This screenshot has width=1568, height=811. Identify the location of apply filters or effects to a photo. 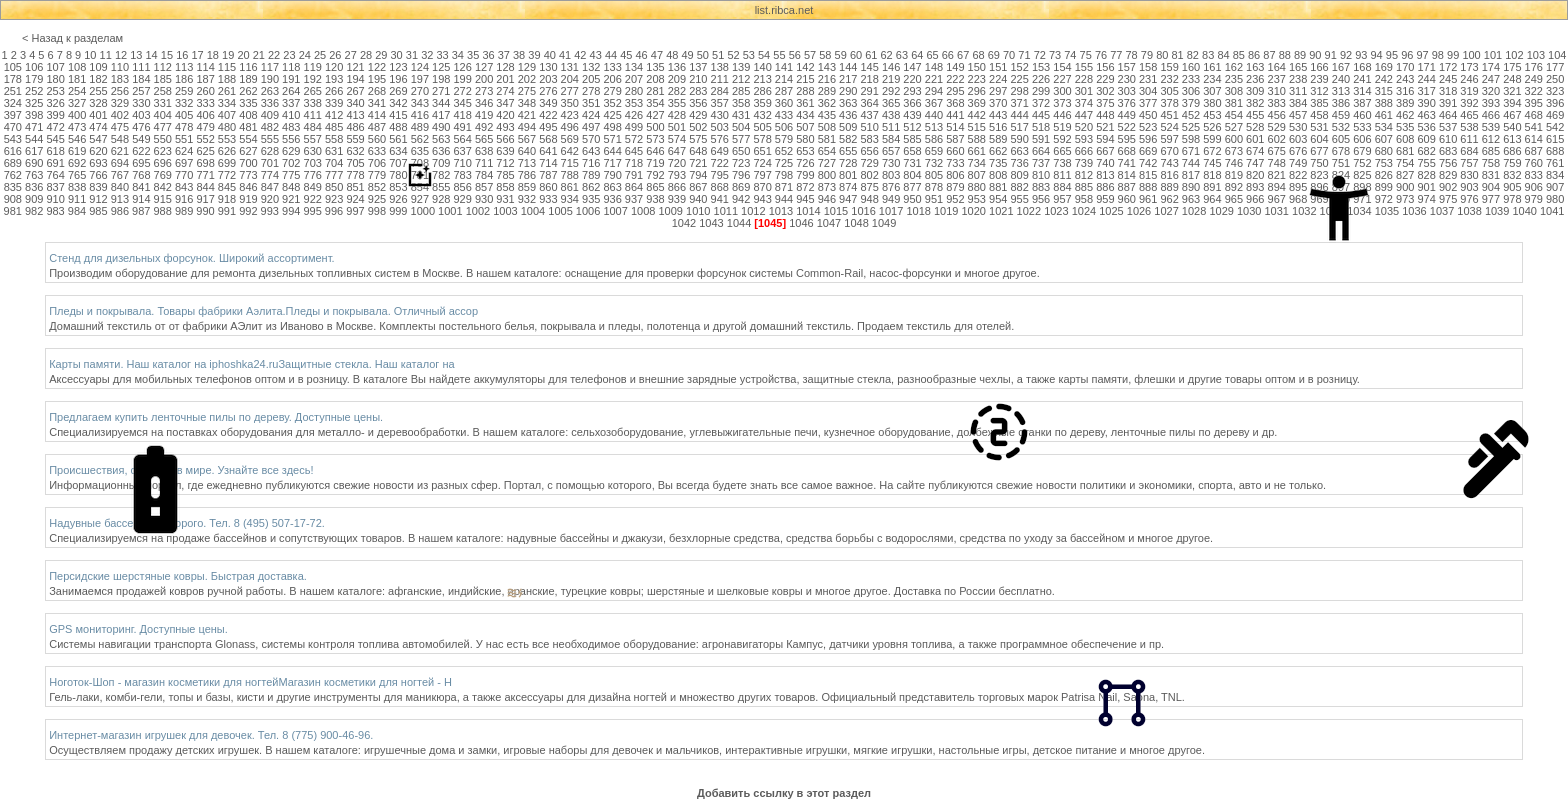
(420, 175).